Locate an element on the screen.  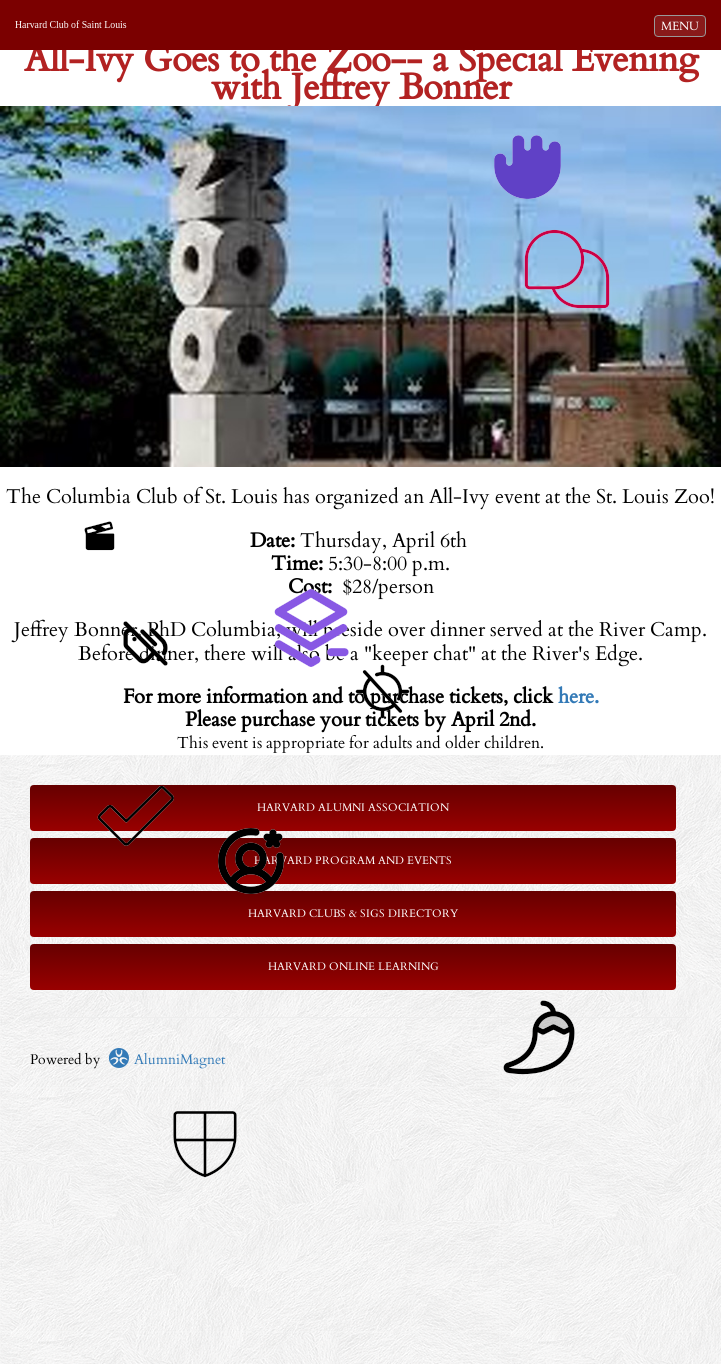
indicates spicy food or heat level is located at coordinates (543, 1040).